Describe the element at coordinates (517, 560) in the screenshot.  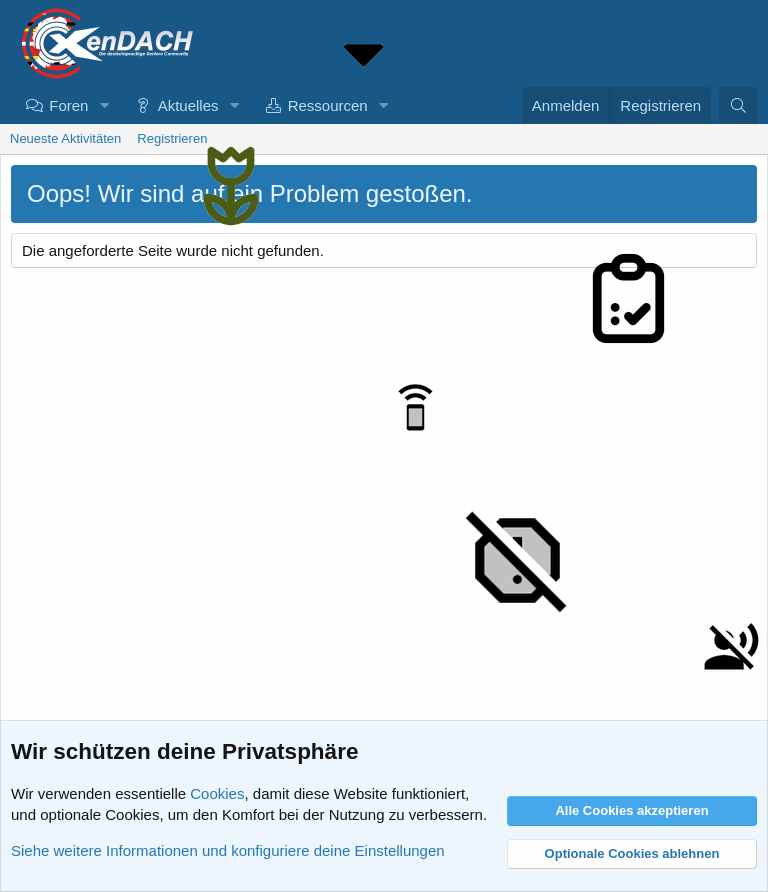
I see `disable report notifications` at that location.